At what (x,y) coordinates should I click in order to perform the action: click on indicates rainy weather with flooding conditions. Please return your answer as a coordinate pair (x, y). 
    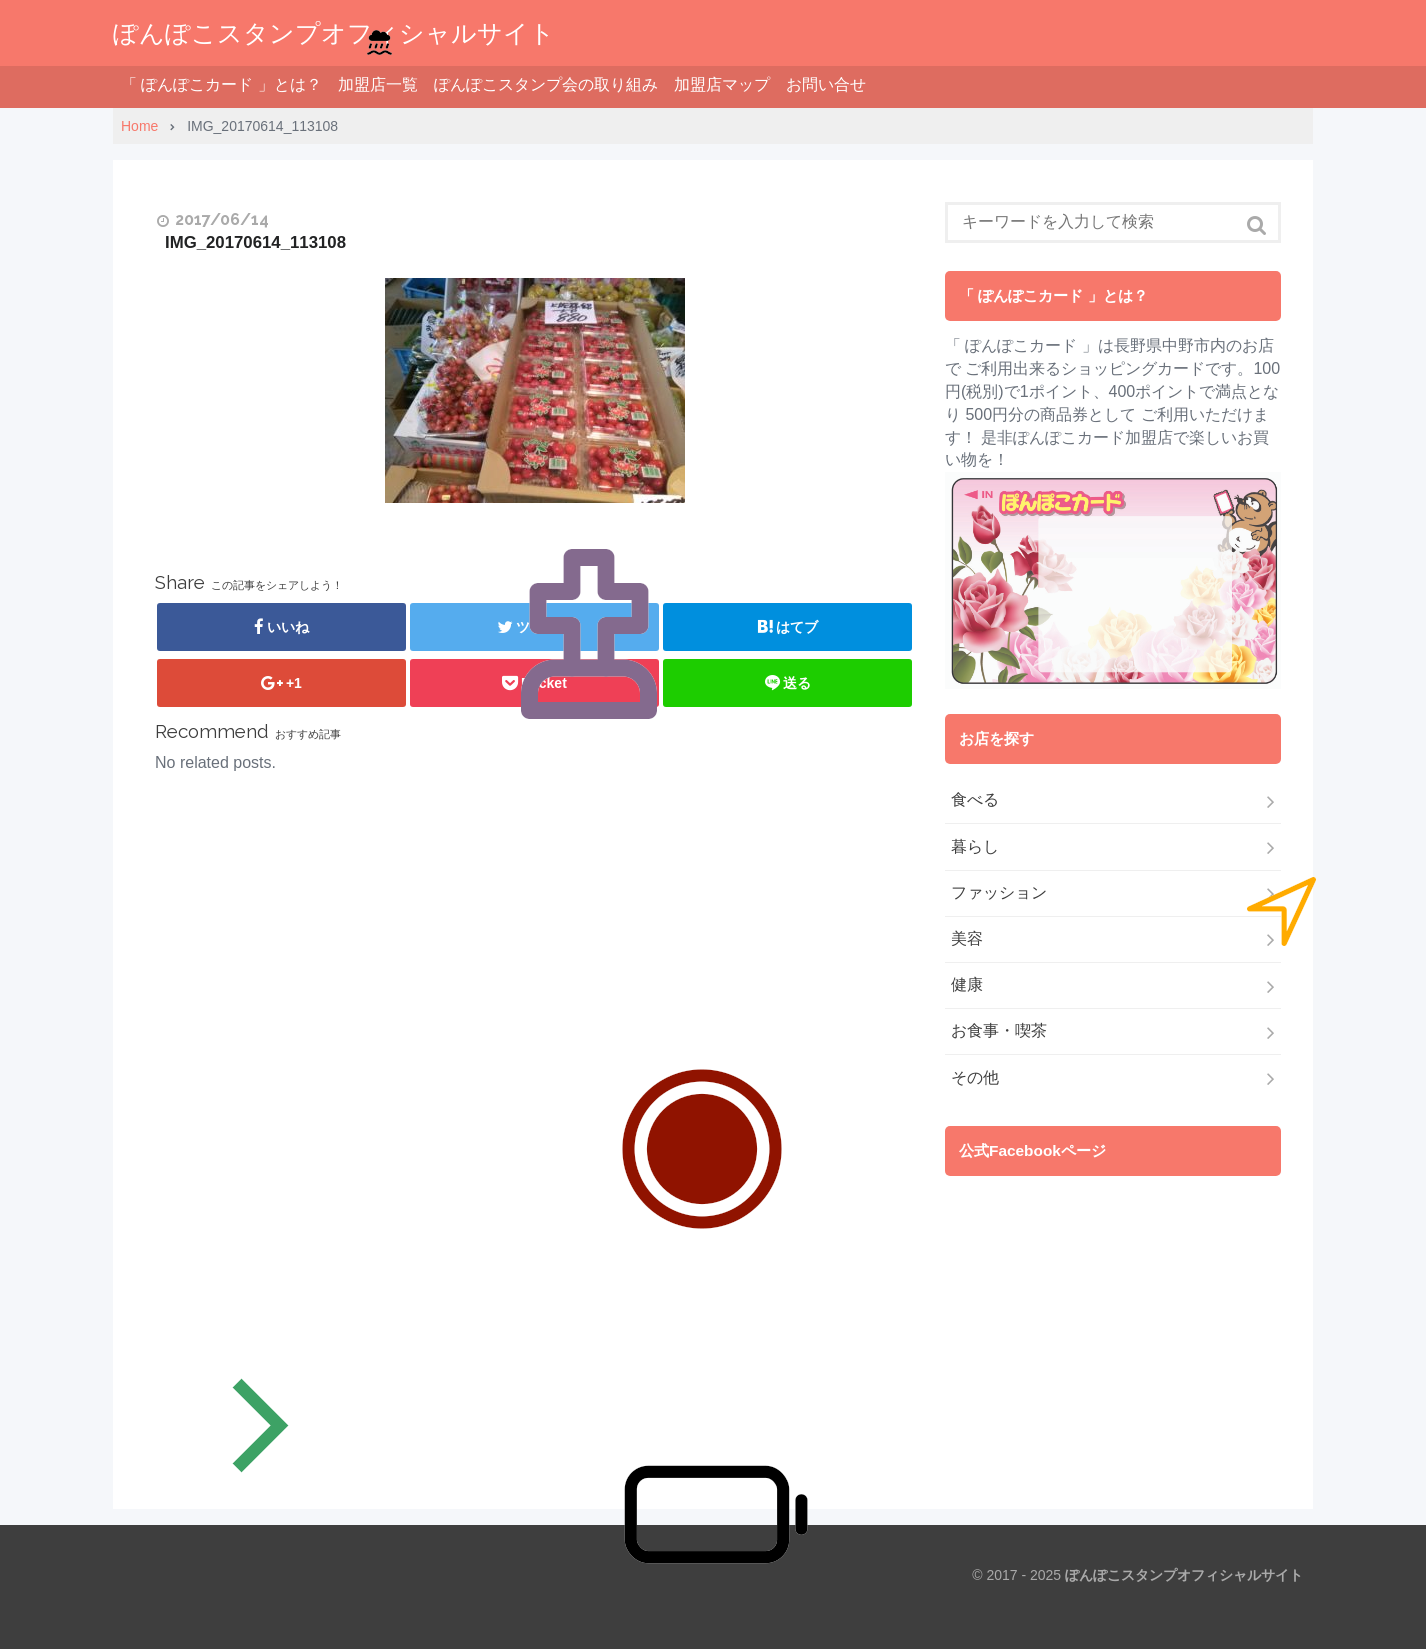
    Looking at the image, I should click on (379, 42).